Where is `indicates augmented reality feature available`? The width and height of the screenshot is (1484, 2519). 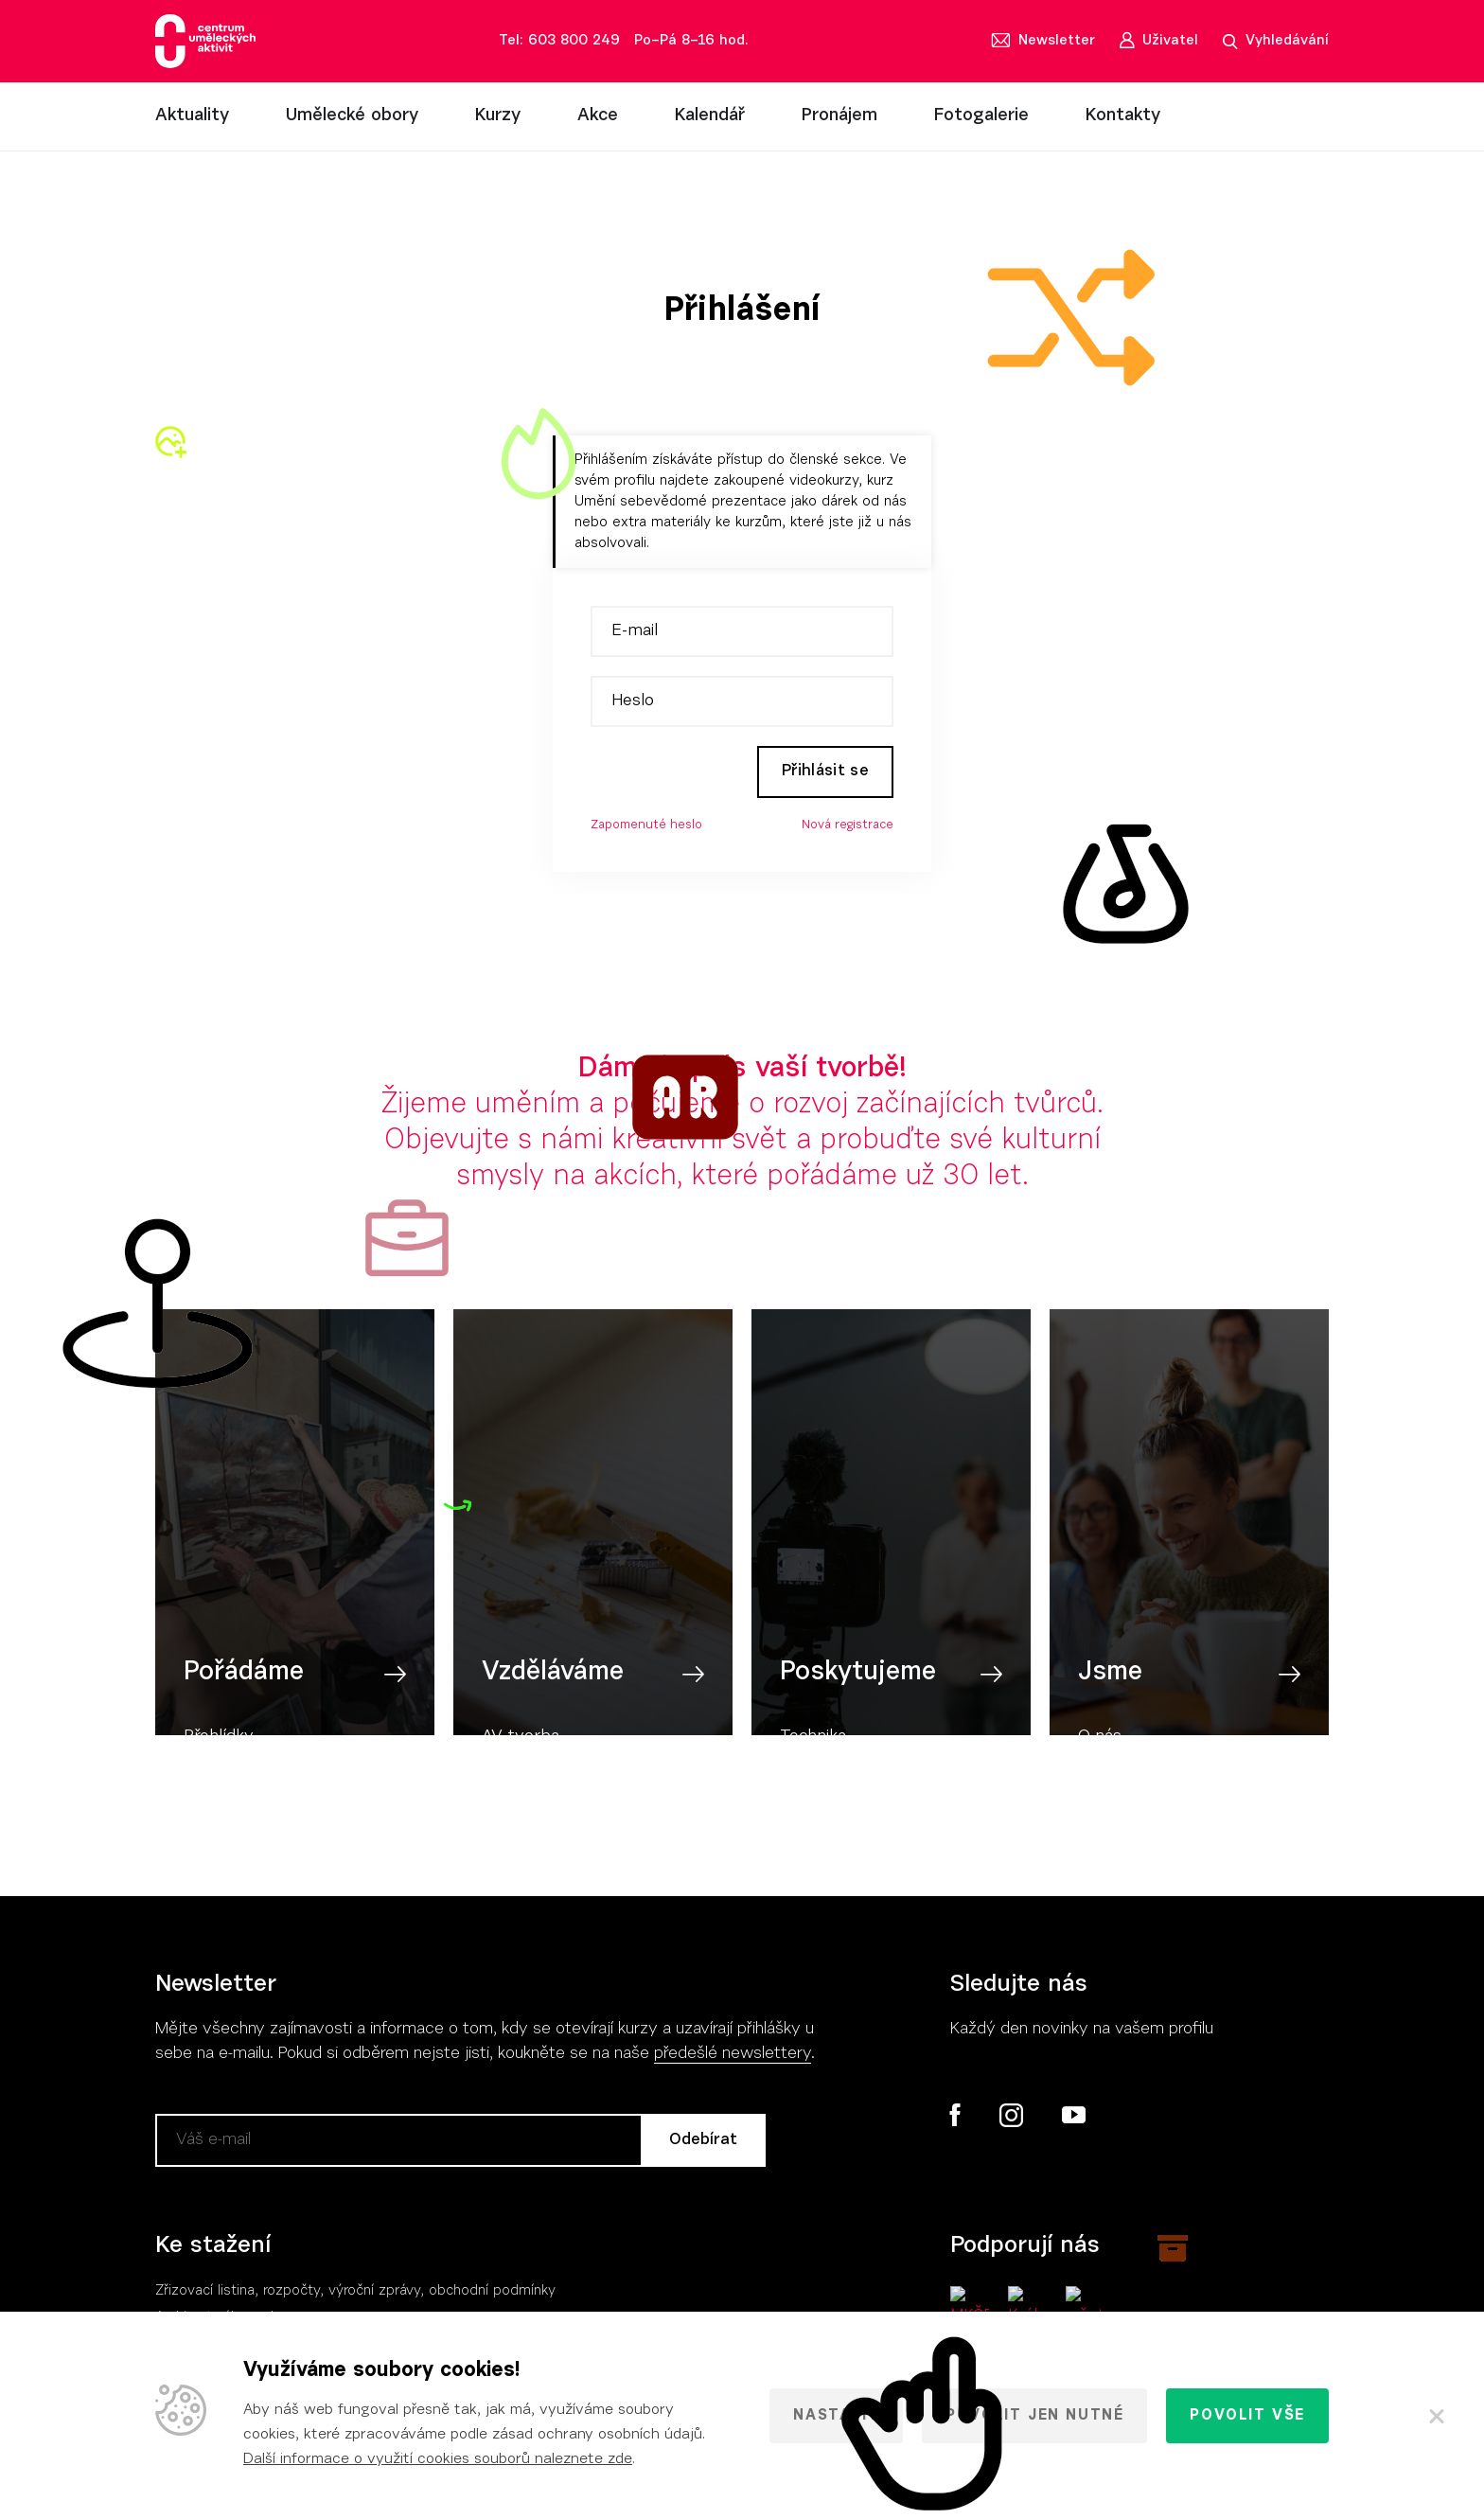 indicates augmented reality feature available is located at coordinates (685, 1097).